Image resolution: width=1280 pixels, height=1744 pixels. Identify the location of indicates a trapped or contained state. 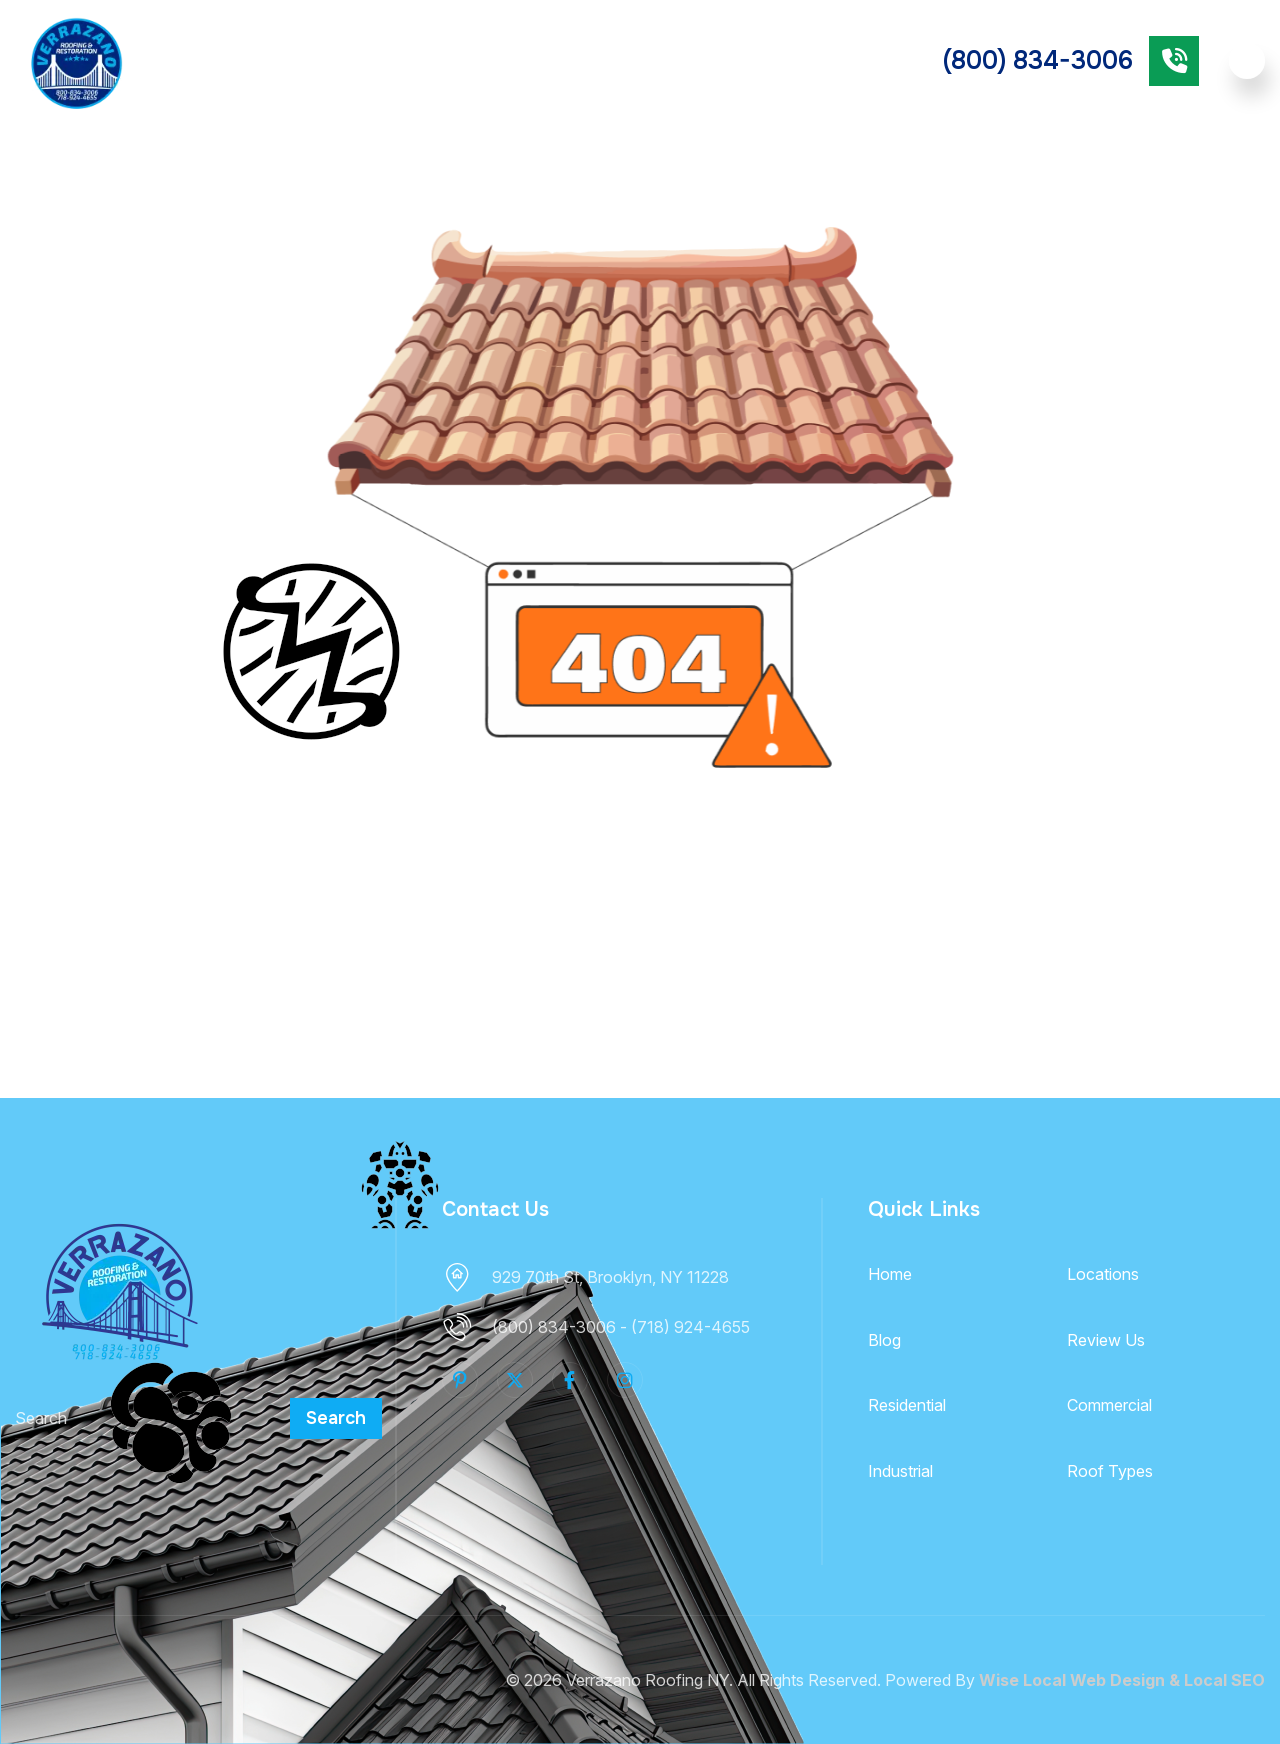
(311, 651).